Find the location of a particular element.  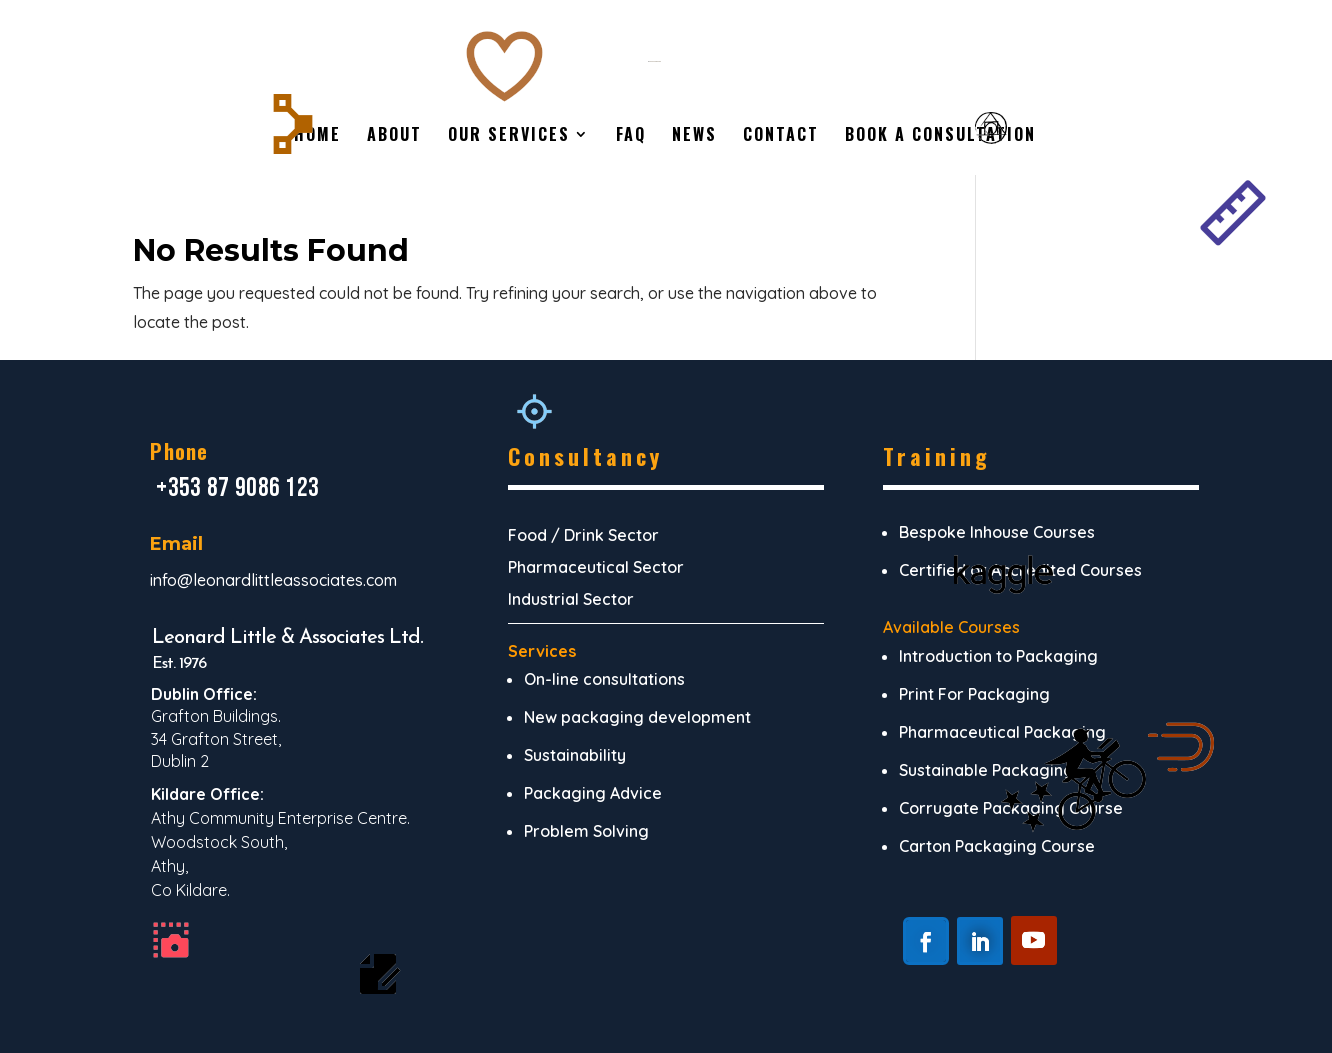

focus on a specific area or element is located at coordinates (534, 411).